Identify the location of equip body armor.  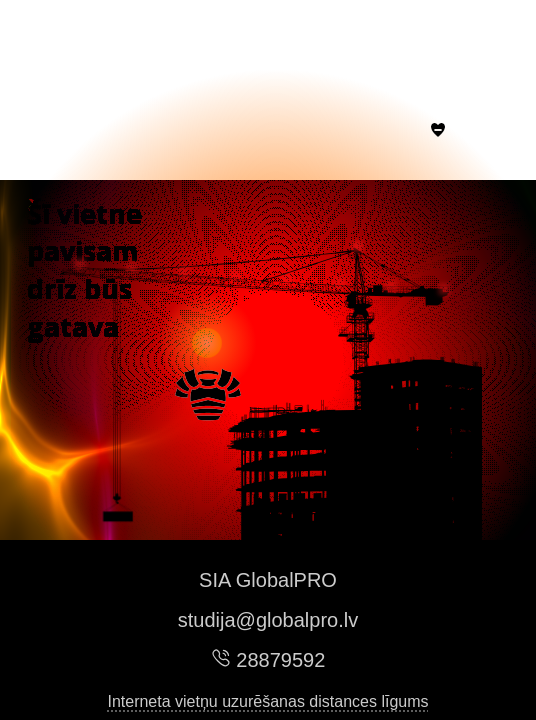
(208, 394).